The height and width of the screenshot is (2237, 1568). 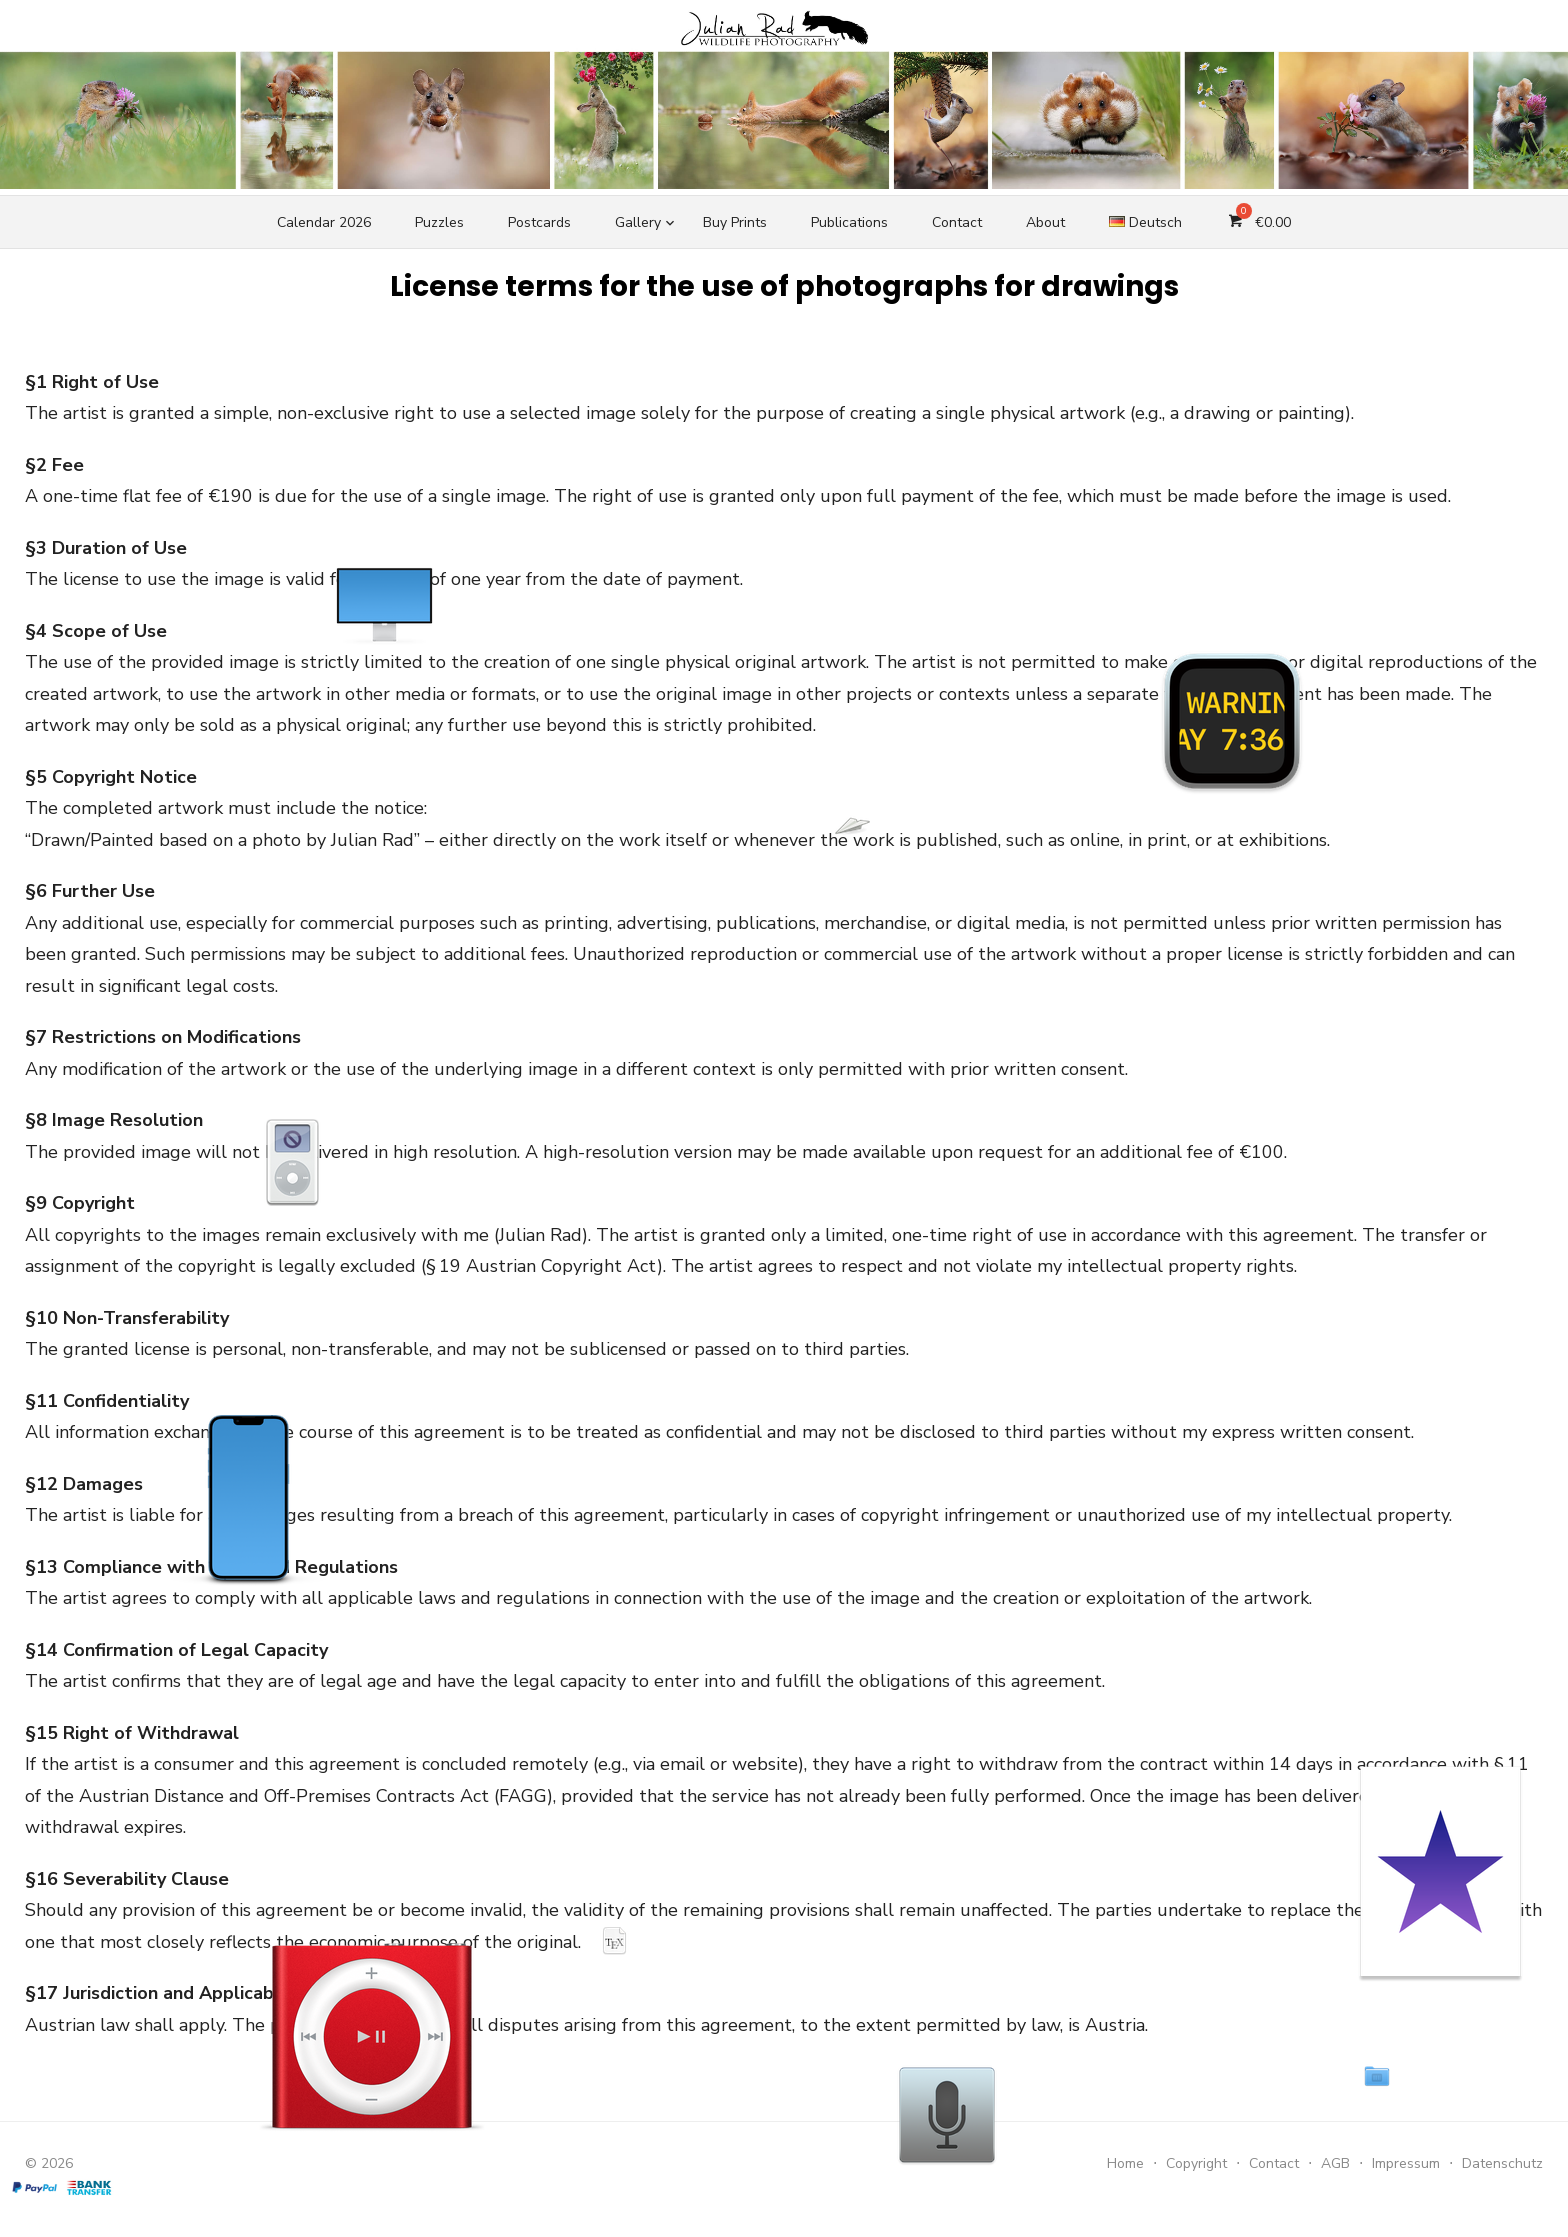 What do you see at coordinates (1377, 2076) in the screenshot?
I see `open folder containing scanned OCR documents` at bounding box center [1377, 2076].